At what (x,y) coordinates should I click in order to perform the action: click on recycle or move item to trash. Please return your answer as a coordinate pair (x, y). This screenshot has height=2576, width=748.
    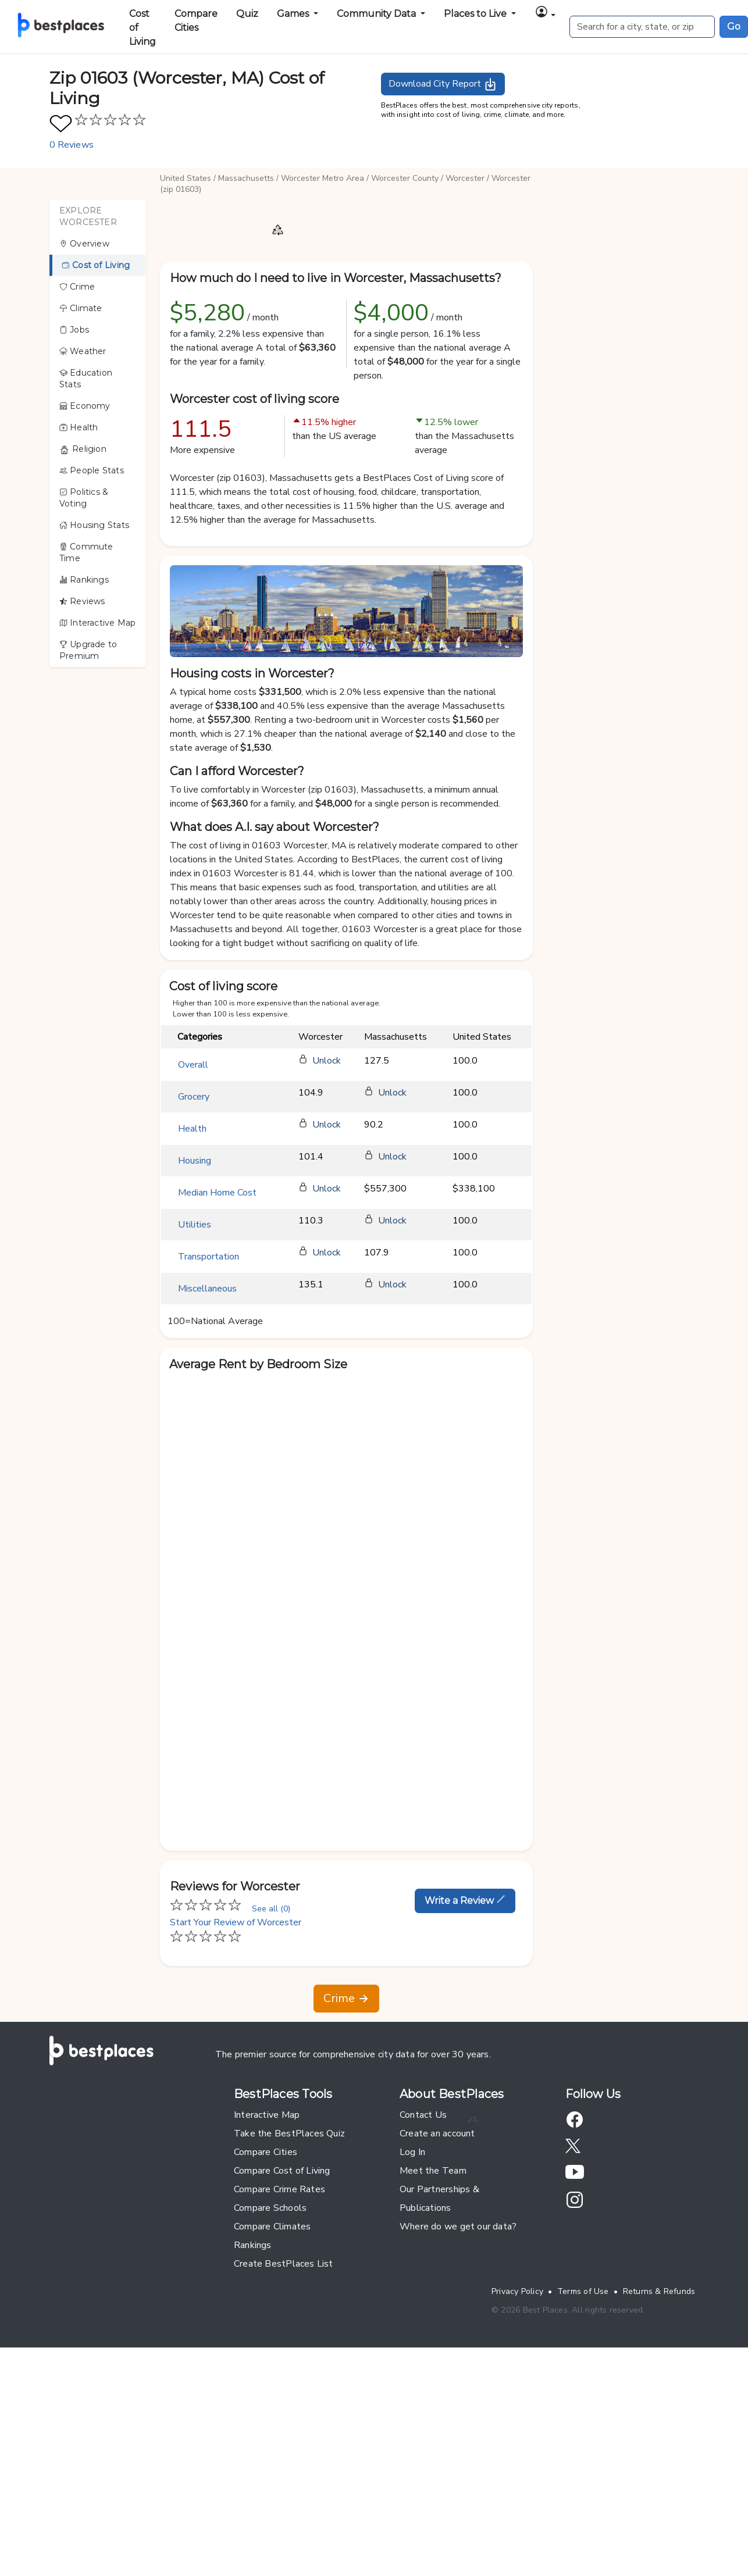
    Looking at the image, I should click on (277, 230).